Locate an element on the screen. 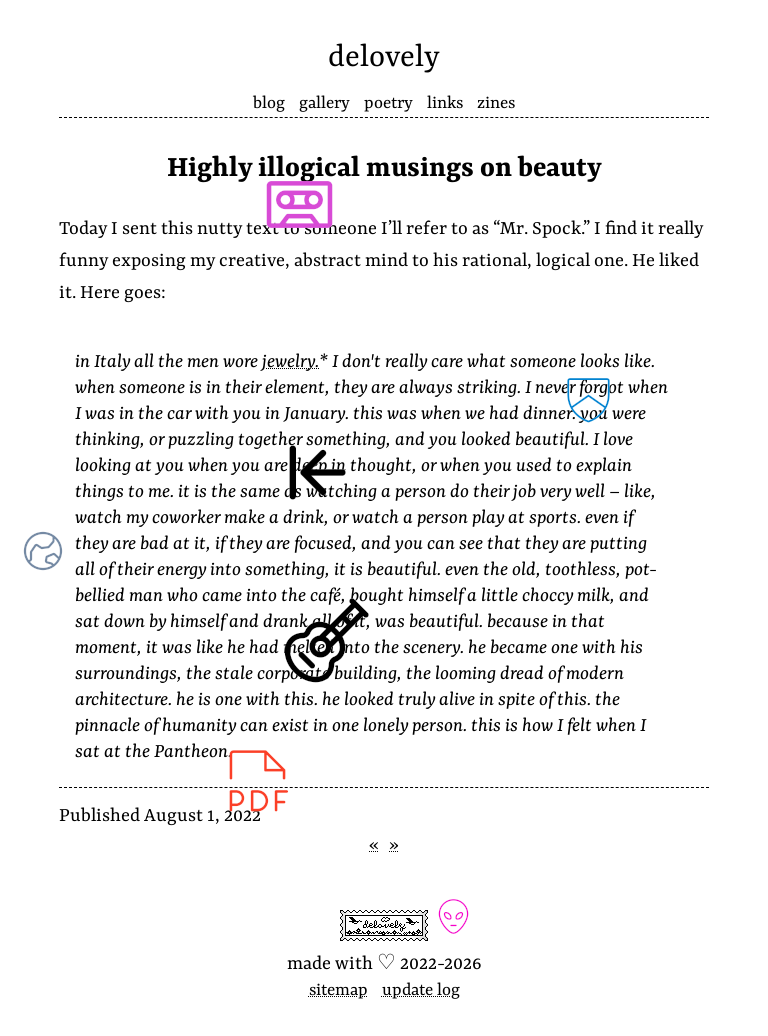  indicates sci-fi or extraterrestrial content is located at coordinates (453, 916).